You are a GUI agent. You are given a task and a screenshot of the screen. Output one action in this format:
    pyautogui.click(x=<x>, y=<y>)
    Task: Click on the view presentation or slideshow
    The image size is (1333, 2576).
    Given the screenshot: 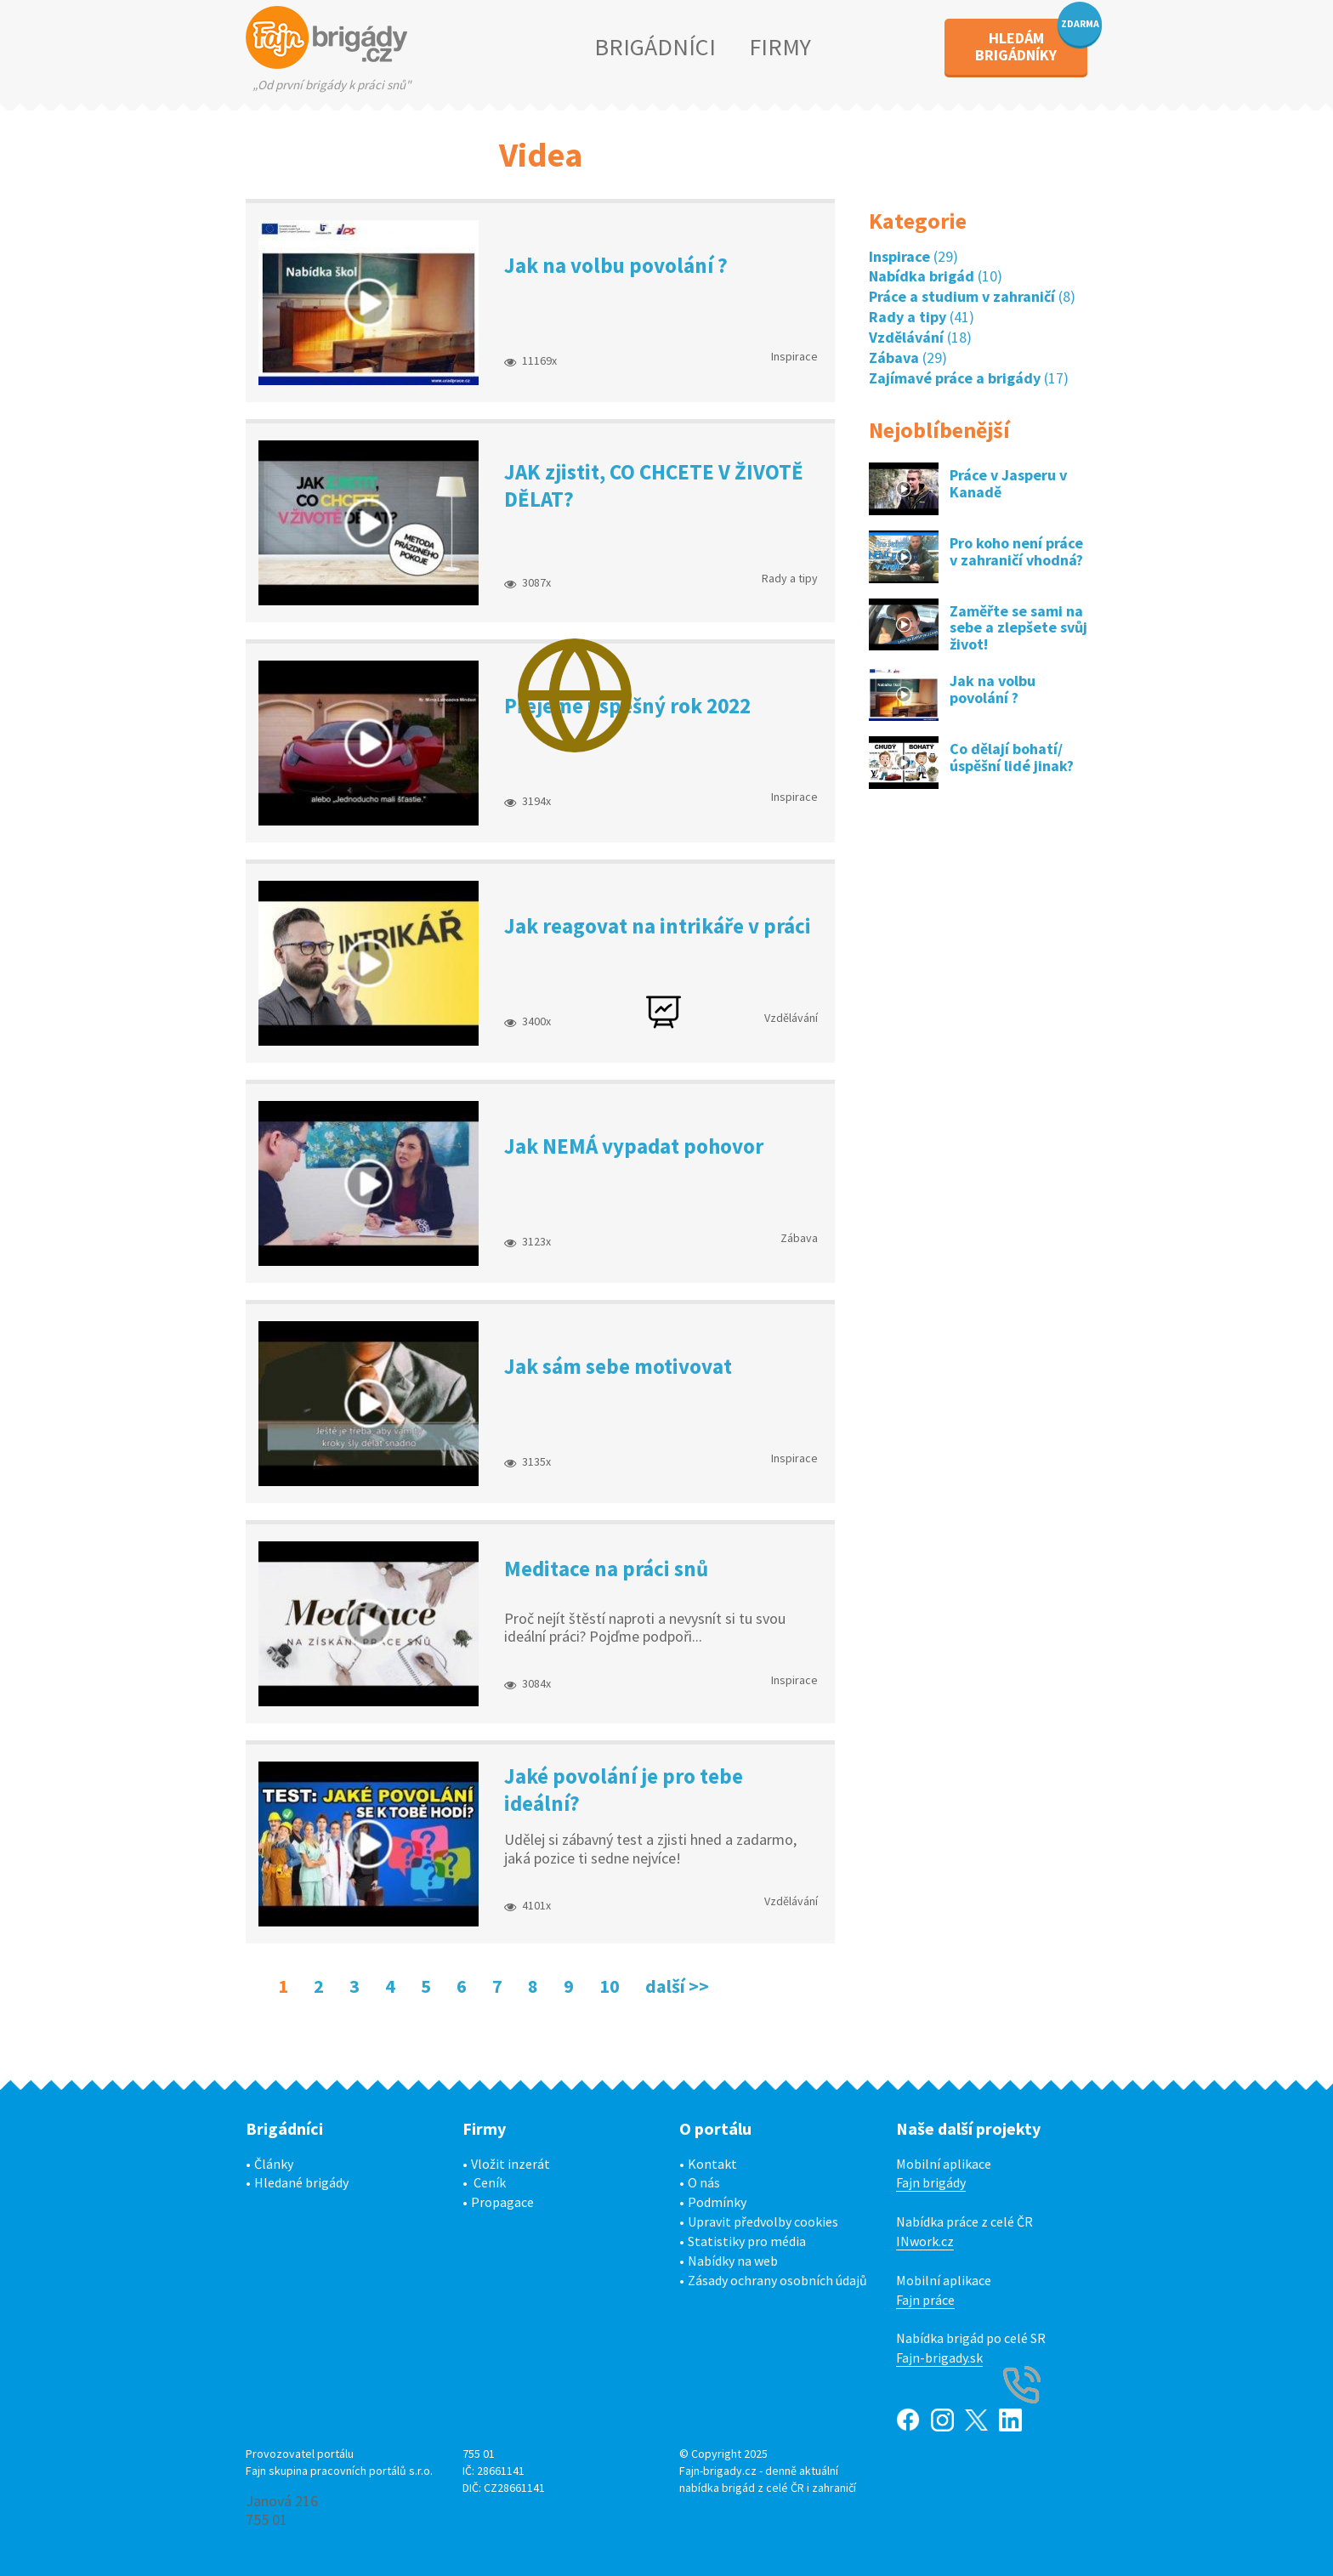 What is the action you would take?
    pyautogui.click(x=663, y=1012)
    